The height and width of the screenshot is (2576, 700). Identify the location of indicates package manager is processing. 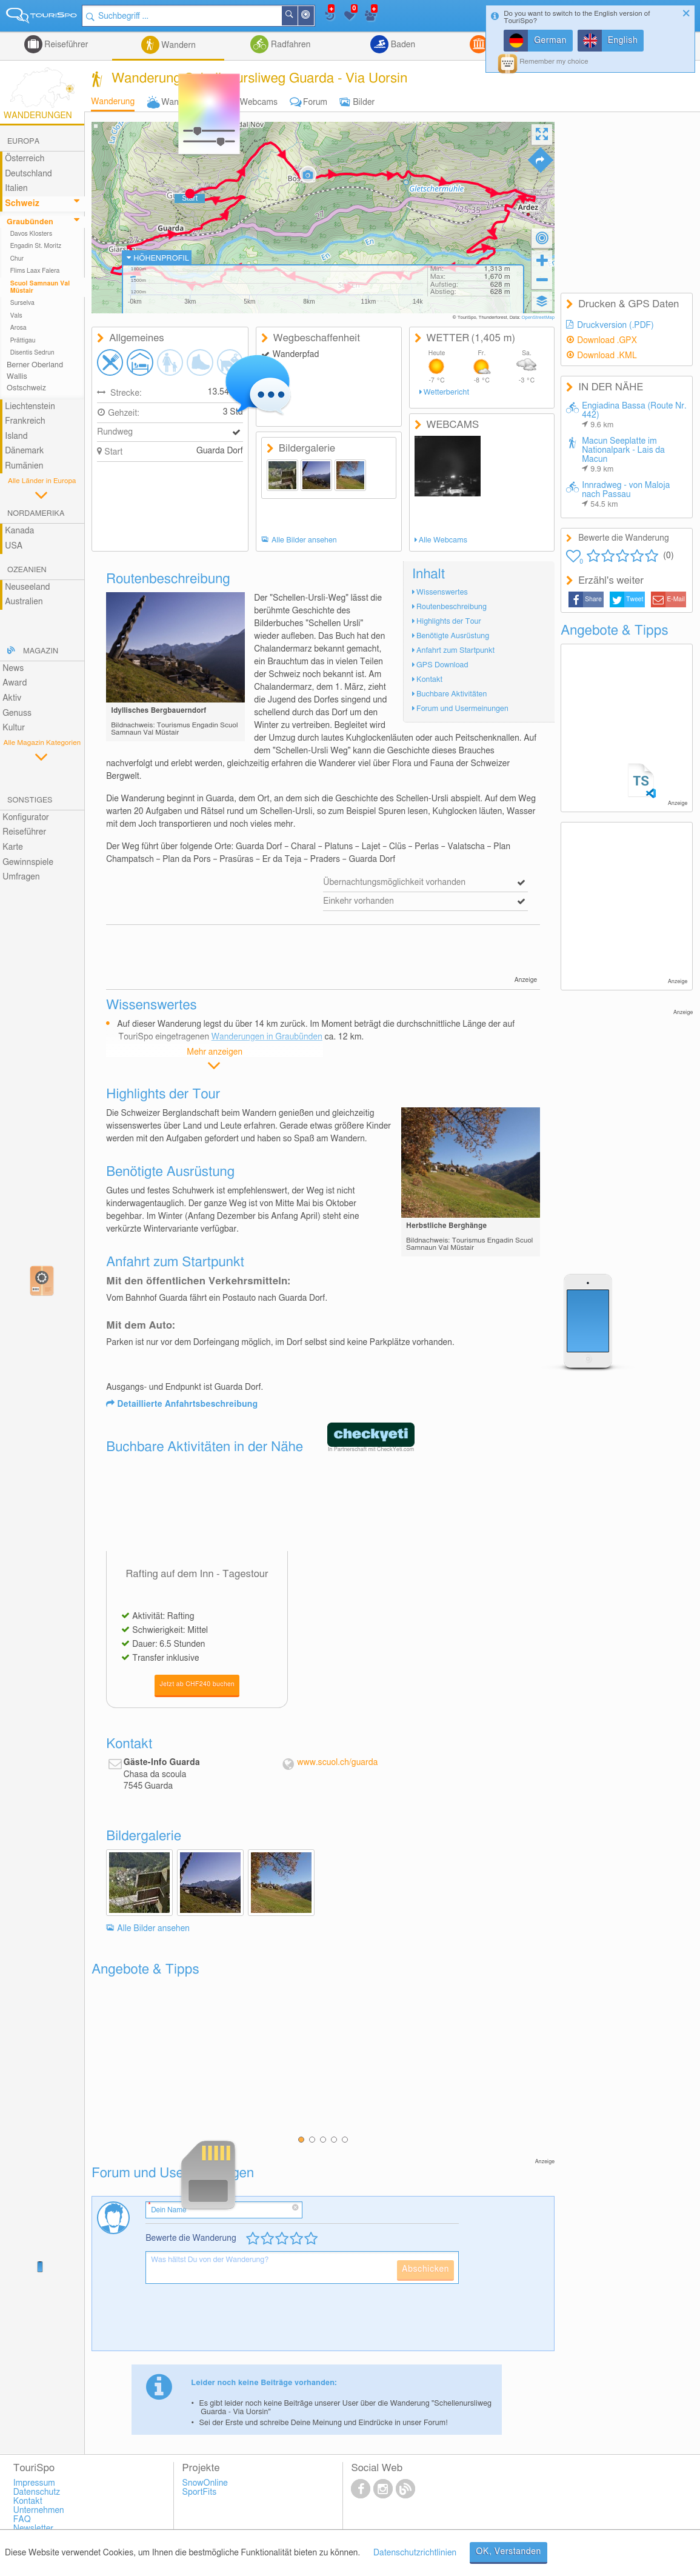
(42, 1281).